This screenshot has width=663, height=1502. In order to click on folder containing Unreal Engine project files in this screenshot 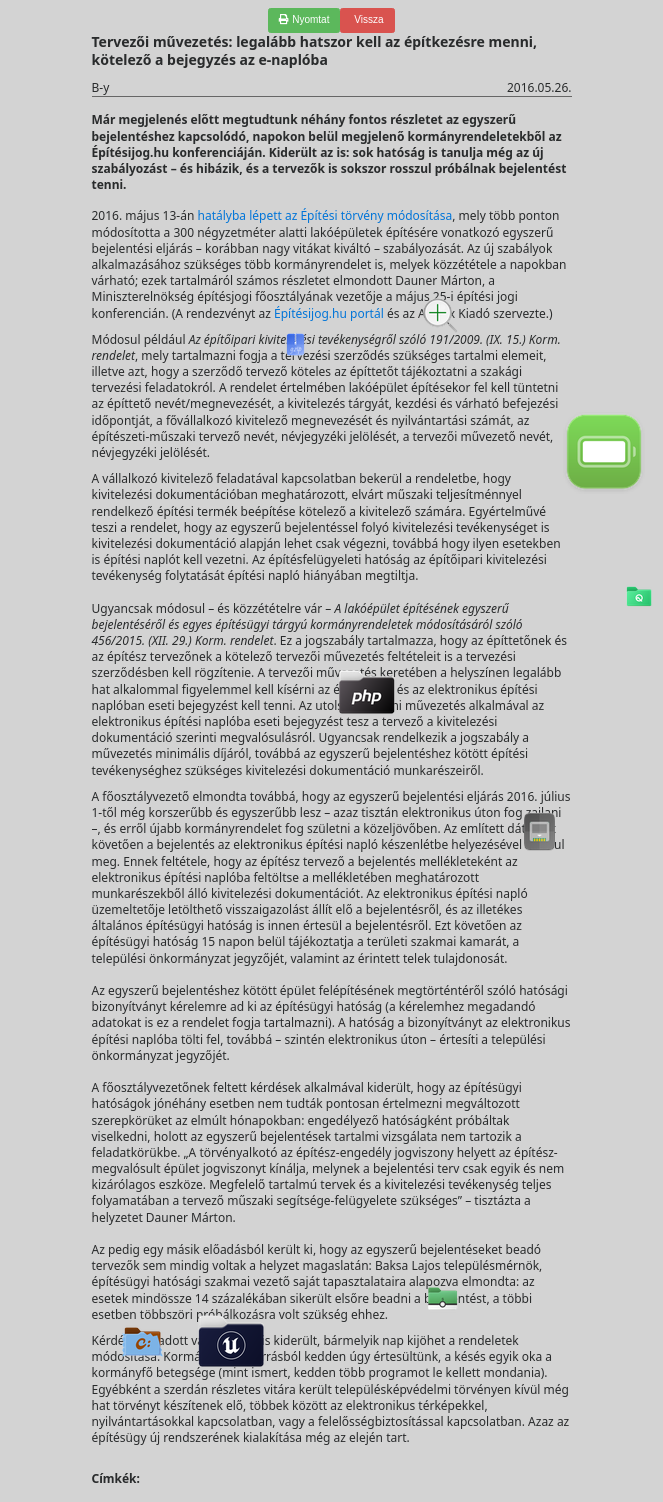, I will do `click(231, 1343)`.